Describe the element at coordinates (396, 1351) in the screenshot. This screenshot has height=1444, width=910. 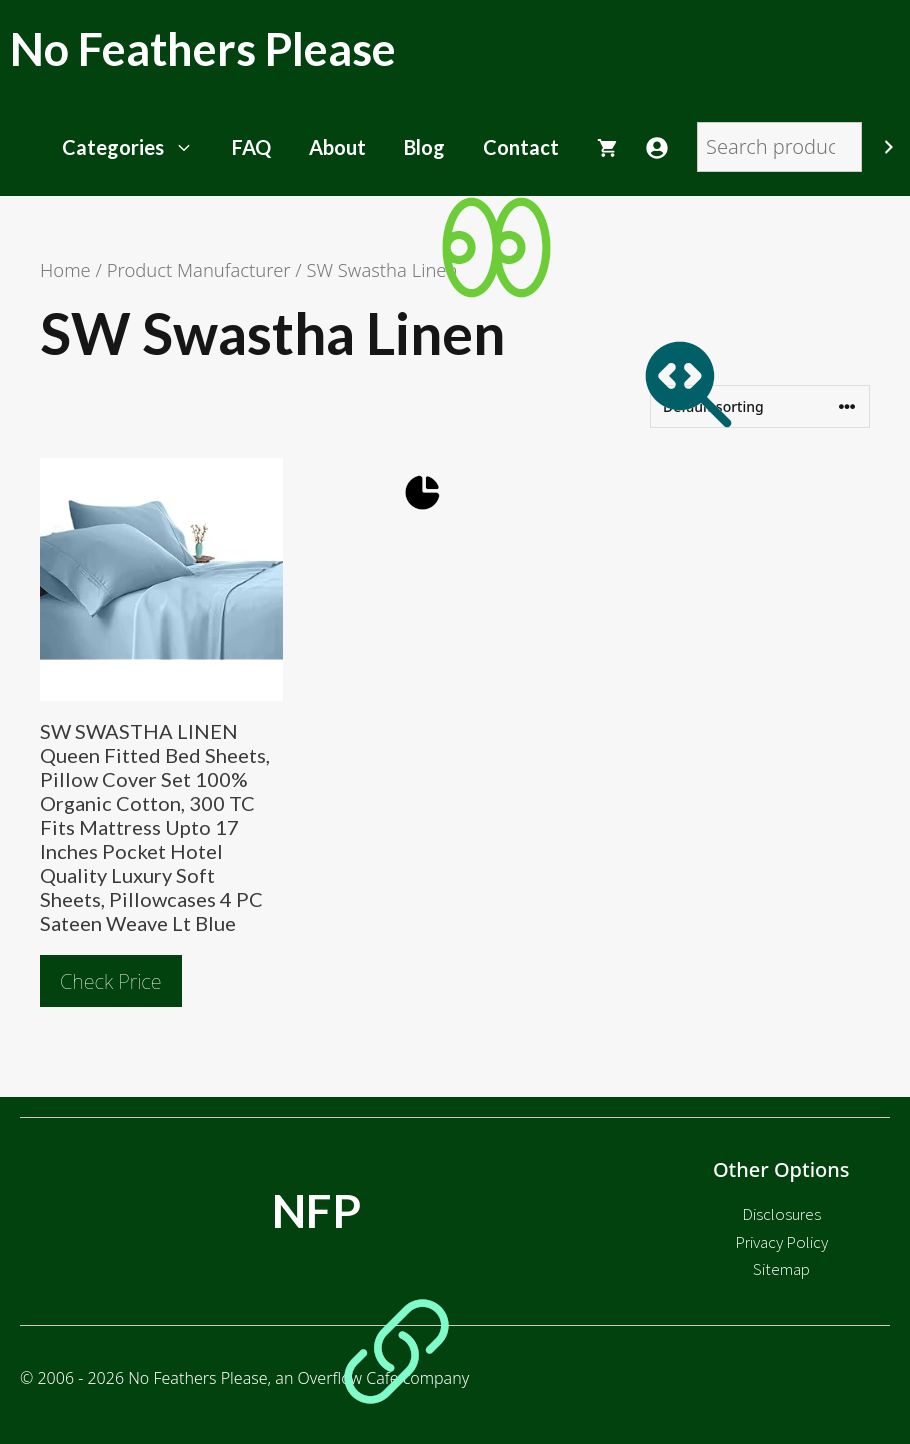
I see `copy or share a link` at that location.